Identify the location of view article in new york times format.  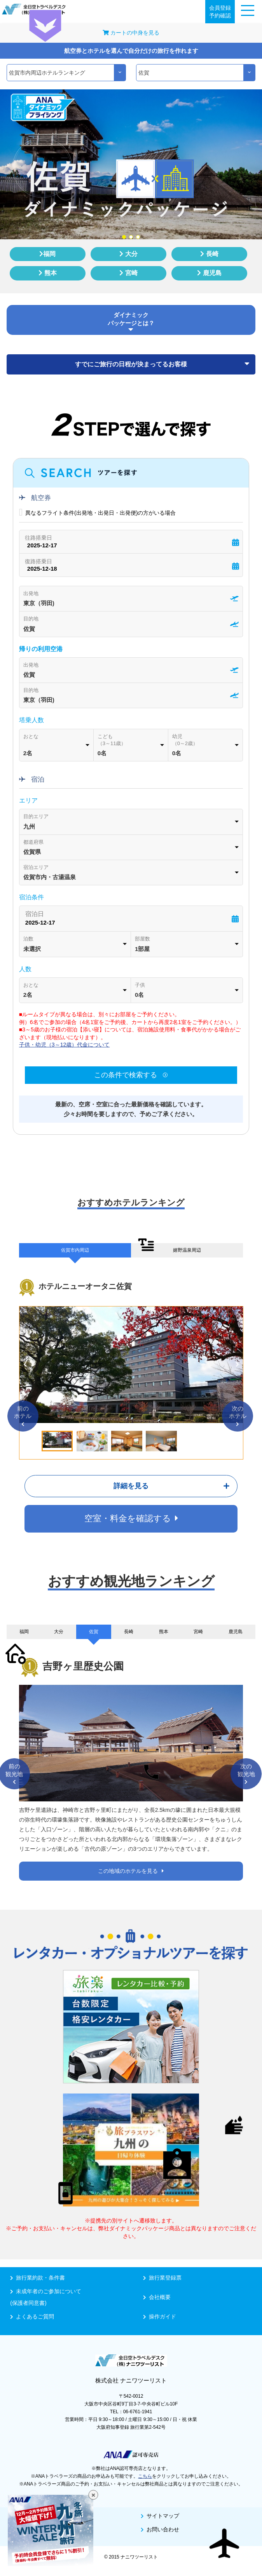
(146, 1244).